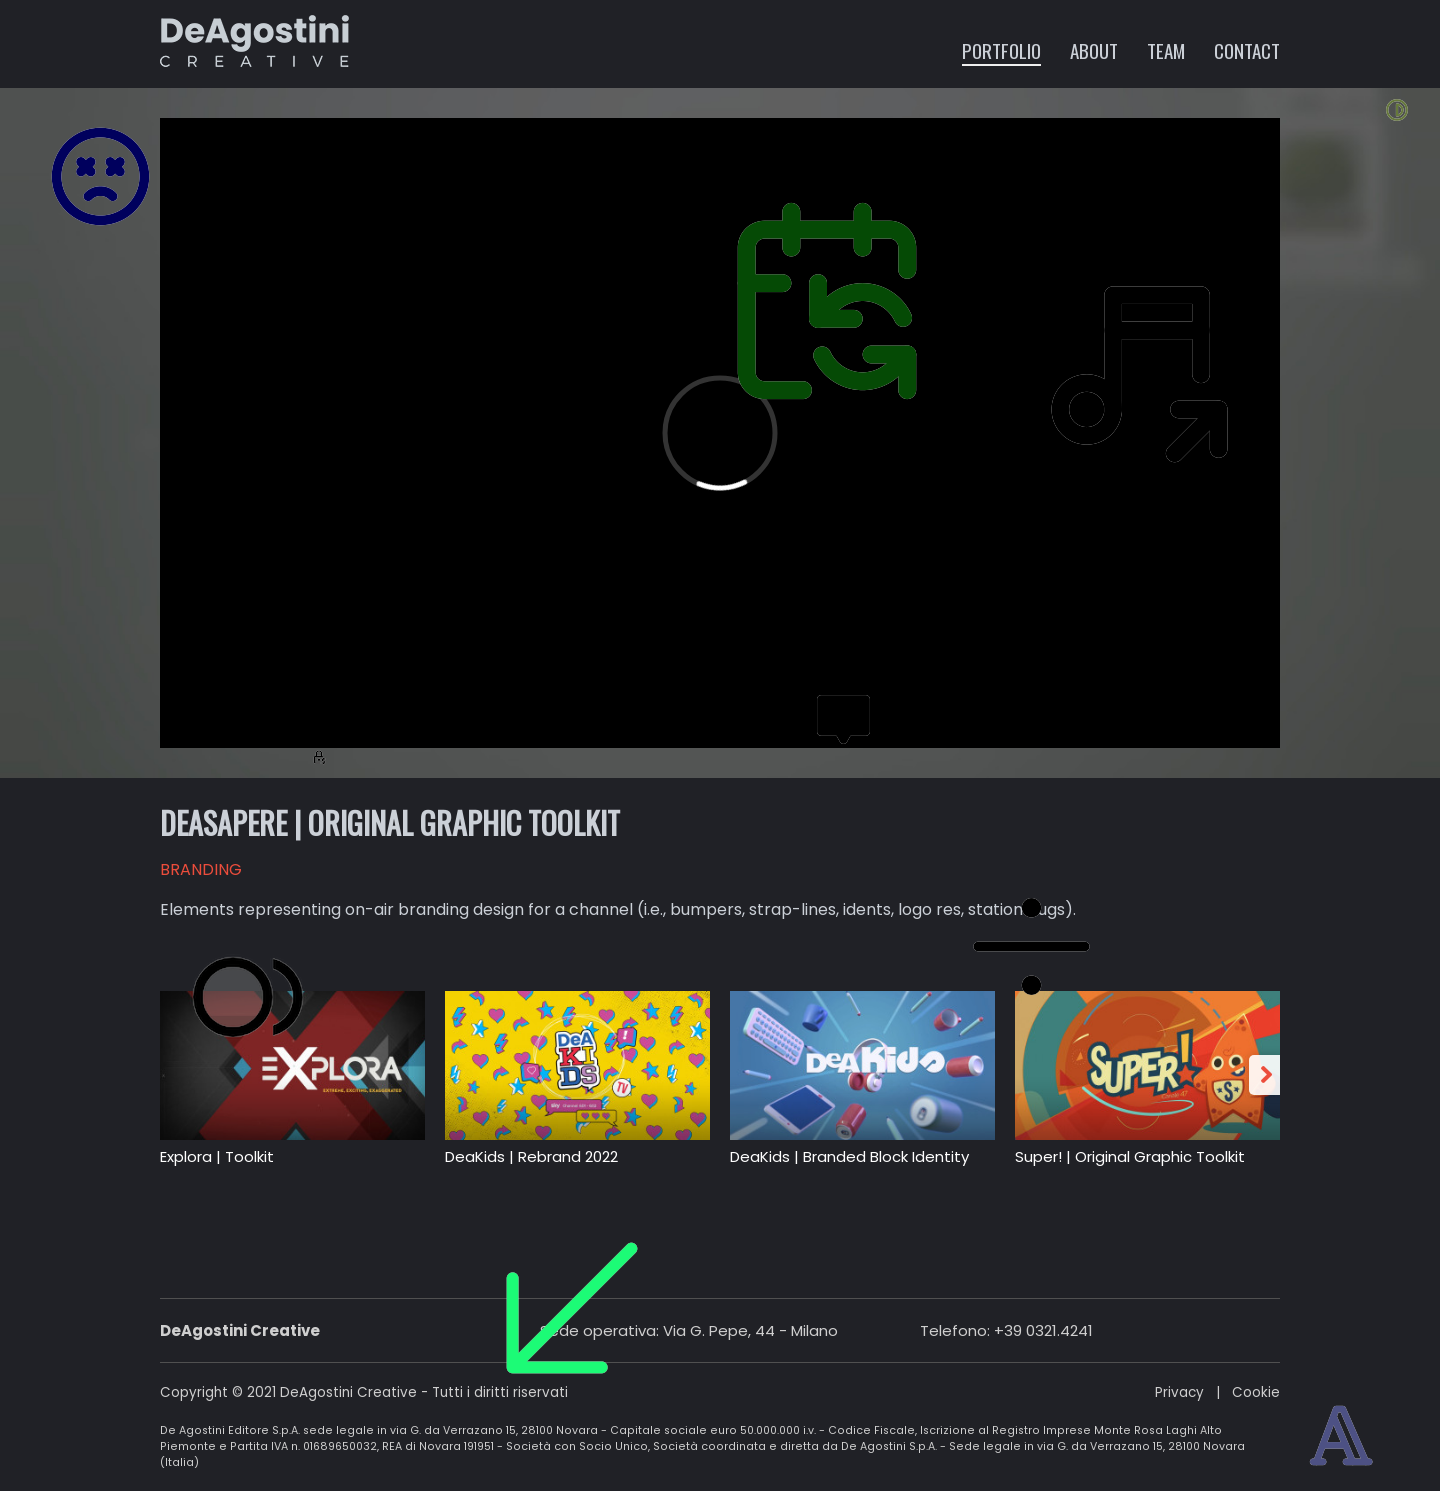 The height and width of the screenshot is (1491, 1440). I want to click on perform division calculation, so click(1031, 946).